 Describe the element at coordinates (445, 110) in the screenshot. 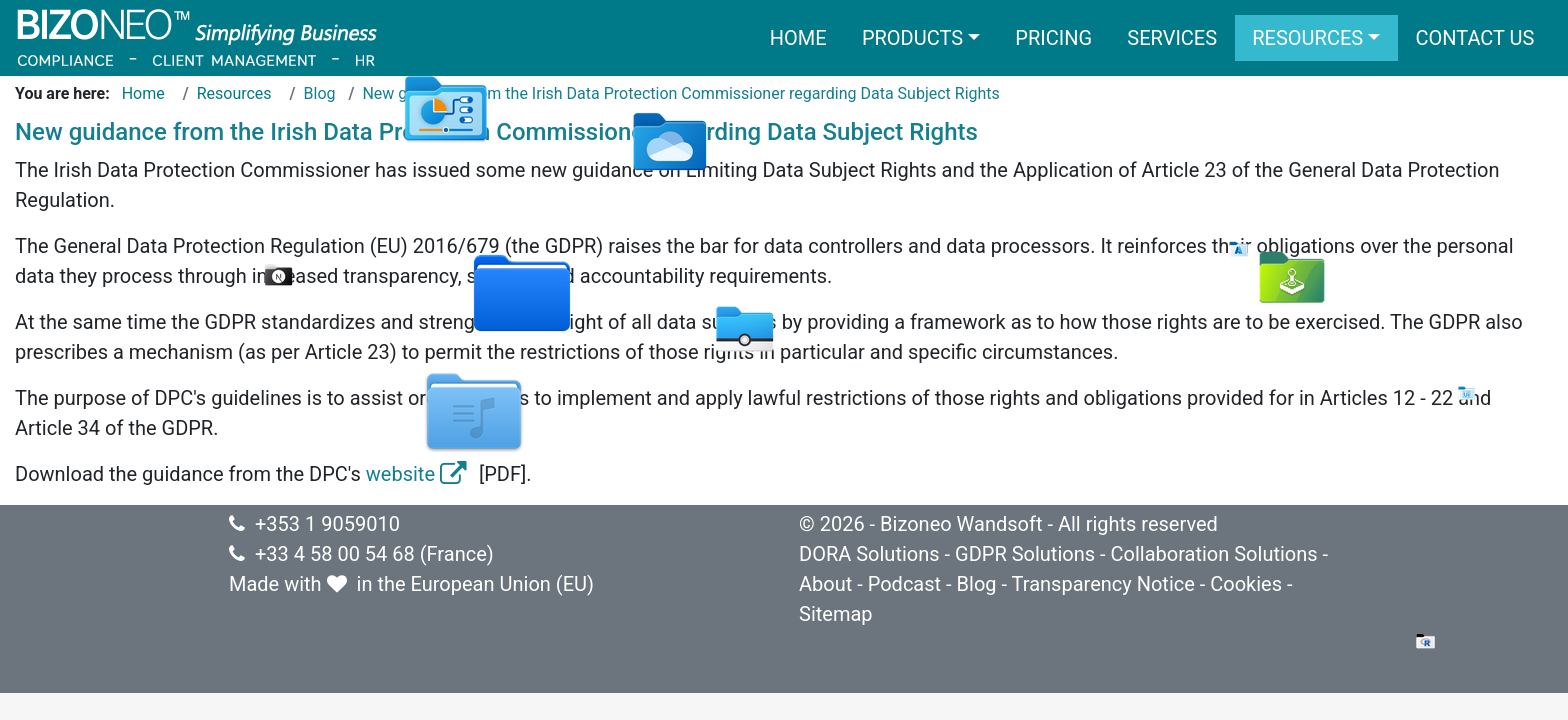

I see `open control panel settings folder` at that location.